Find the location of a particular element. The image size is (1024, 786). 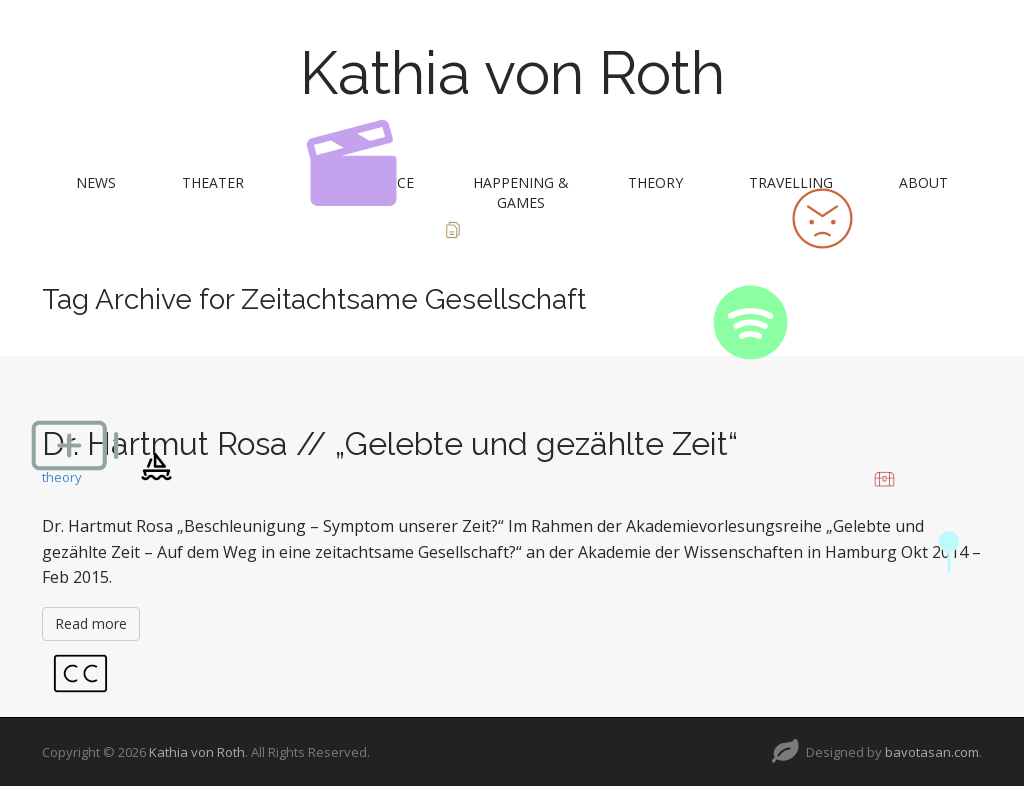

add or extend battery life is located at coordinates (73, 445).